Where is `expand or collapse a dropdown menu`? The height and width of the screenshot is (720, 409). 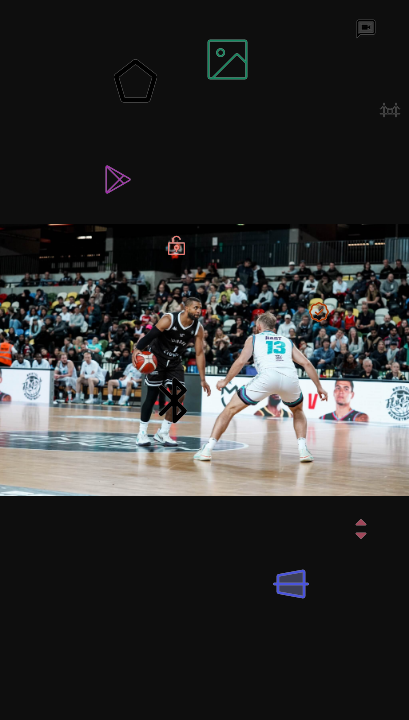
expand or collapse a dropdown menu is located at coordinates (361, 529).